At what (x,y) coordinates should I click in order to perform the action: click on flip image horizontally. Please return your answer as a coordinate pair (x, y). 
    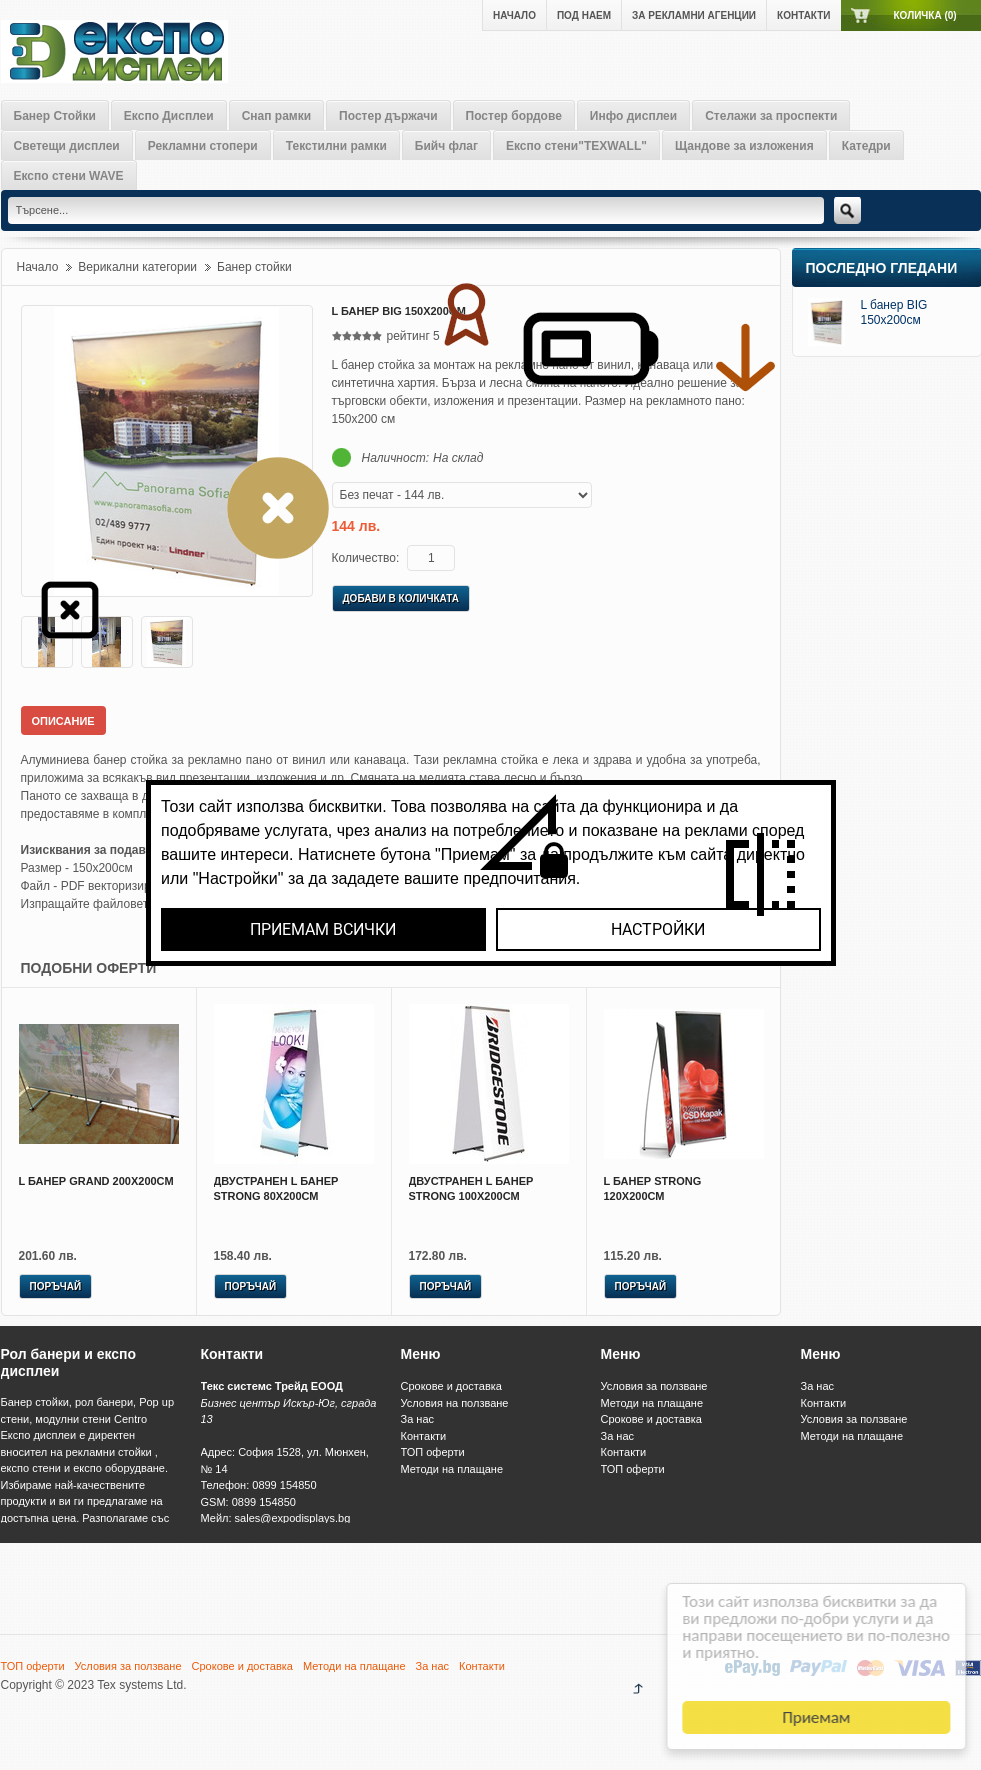
    Looking at the image, I should click on (760, 874).